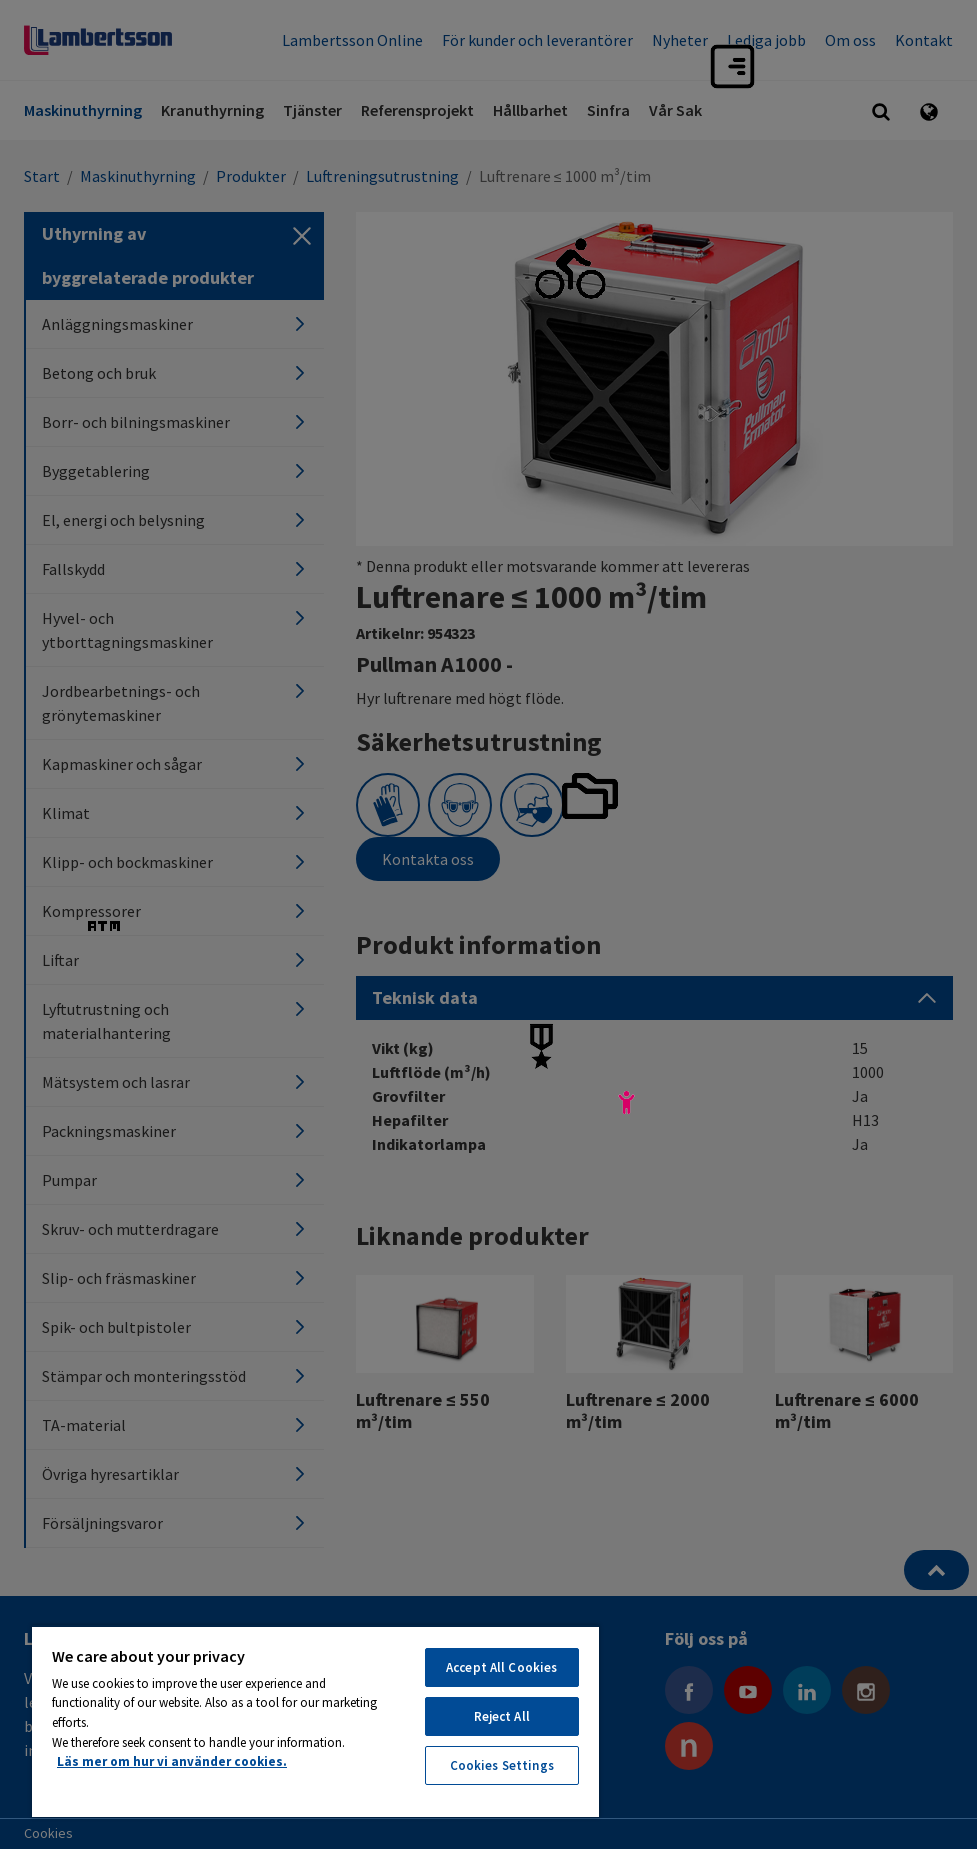  What do you see at coordinates (570, 269) in the screenshot?
I see `get cycling directions` at bounding box center [570, 269].